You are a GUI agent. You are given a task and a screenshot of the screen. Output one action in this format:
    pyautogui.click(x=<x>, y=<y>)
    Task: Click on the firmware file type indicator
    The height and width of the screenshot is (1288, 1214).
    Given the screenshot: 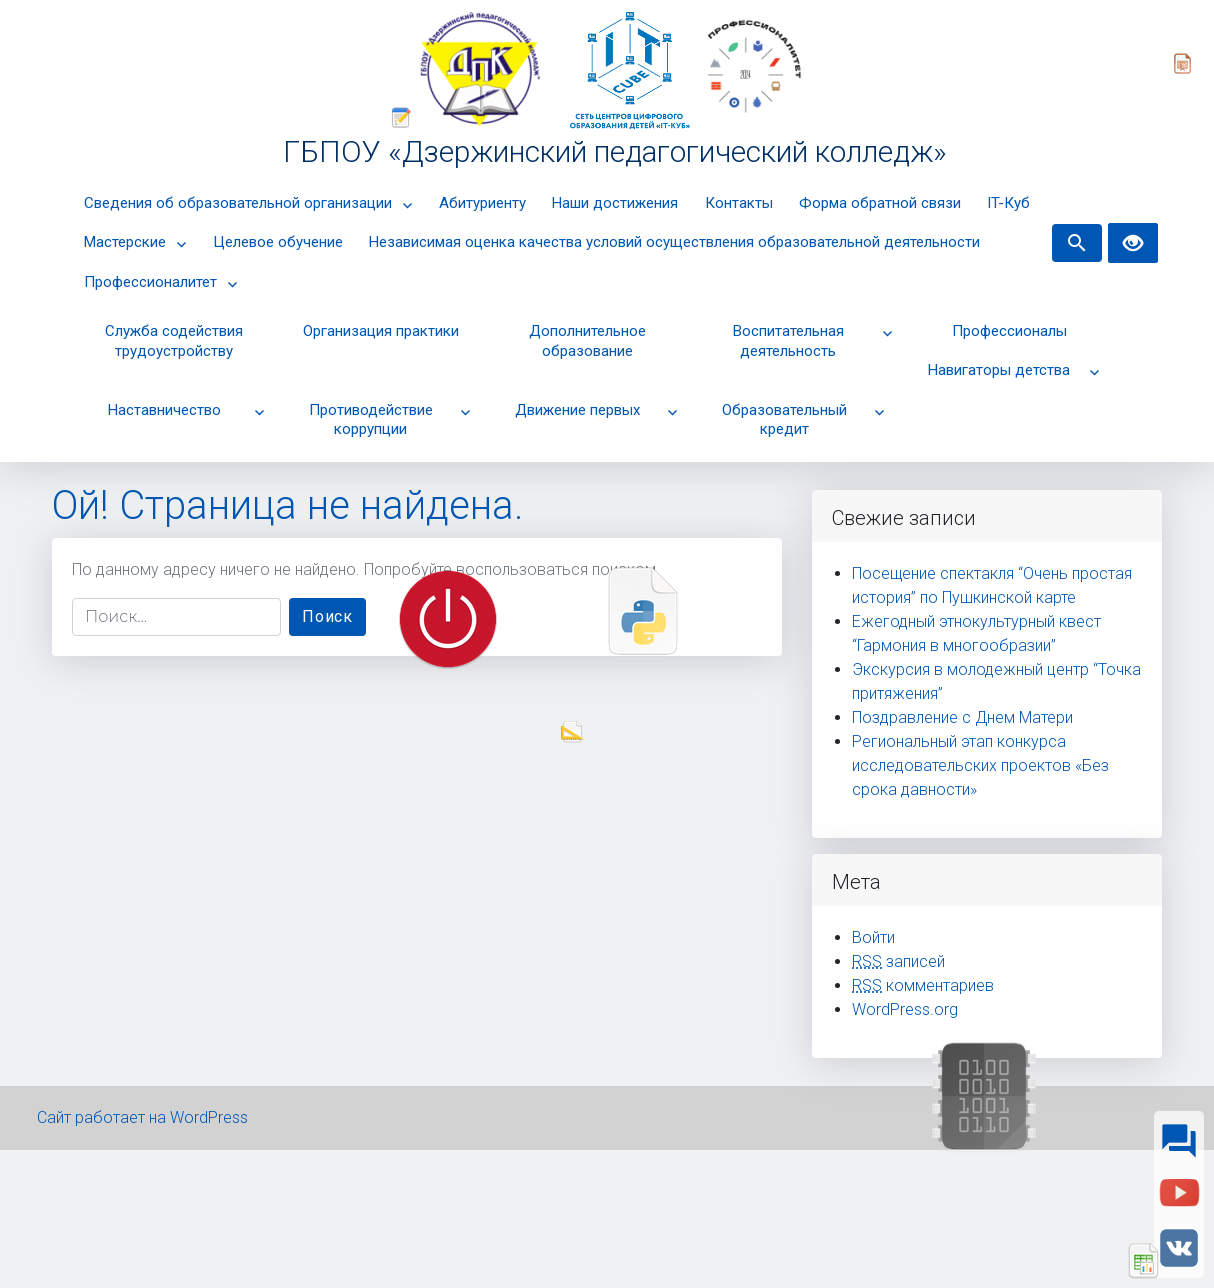 What is the action you would take?
    pyautogui.click(x=984, y=1096)
    